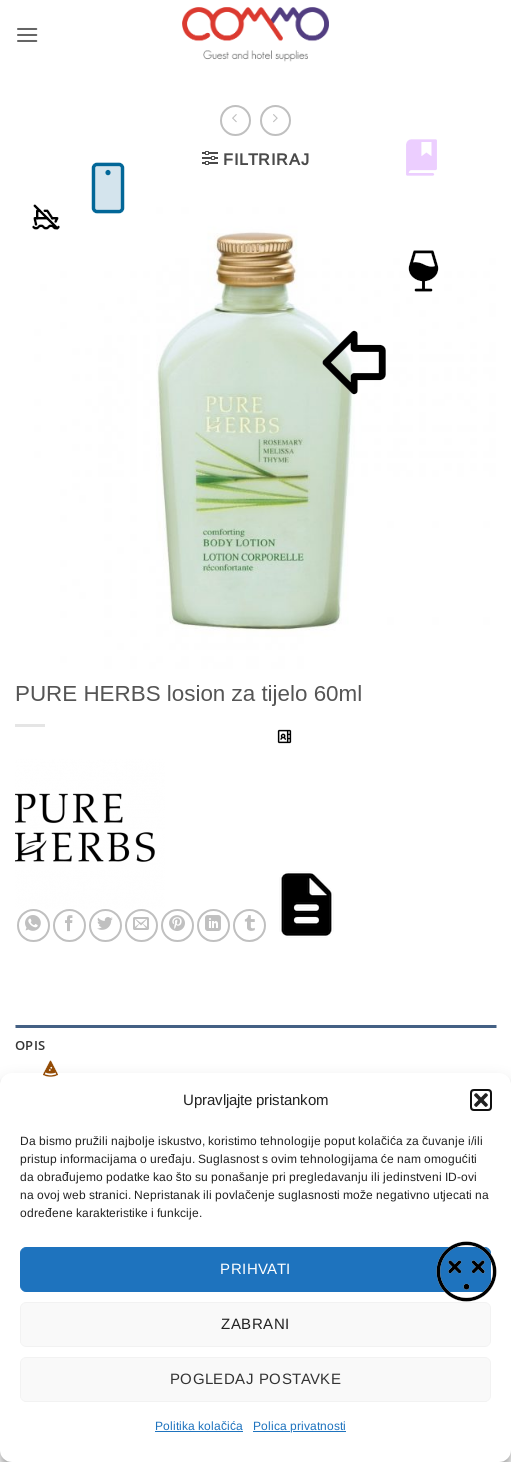 The width and height of the screenshot is (511, 1462). Describe the element at coordinates (284, 736) in the screenshot. I see `open your contacts or address book` at that location.